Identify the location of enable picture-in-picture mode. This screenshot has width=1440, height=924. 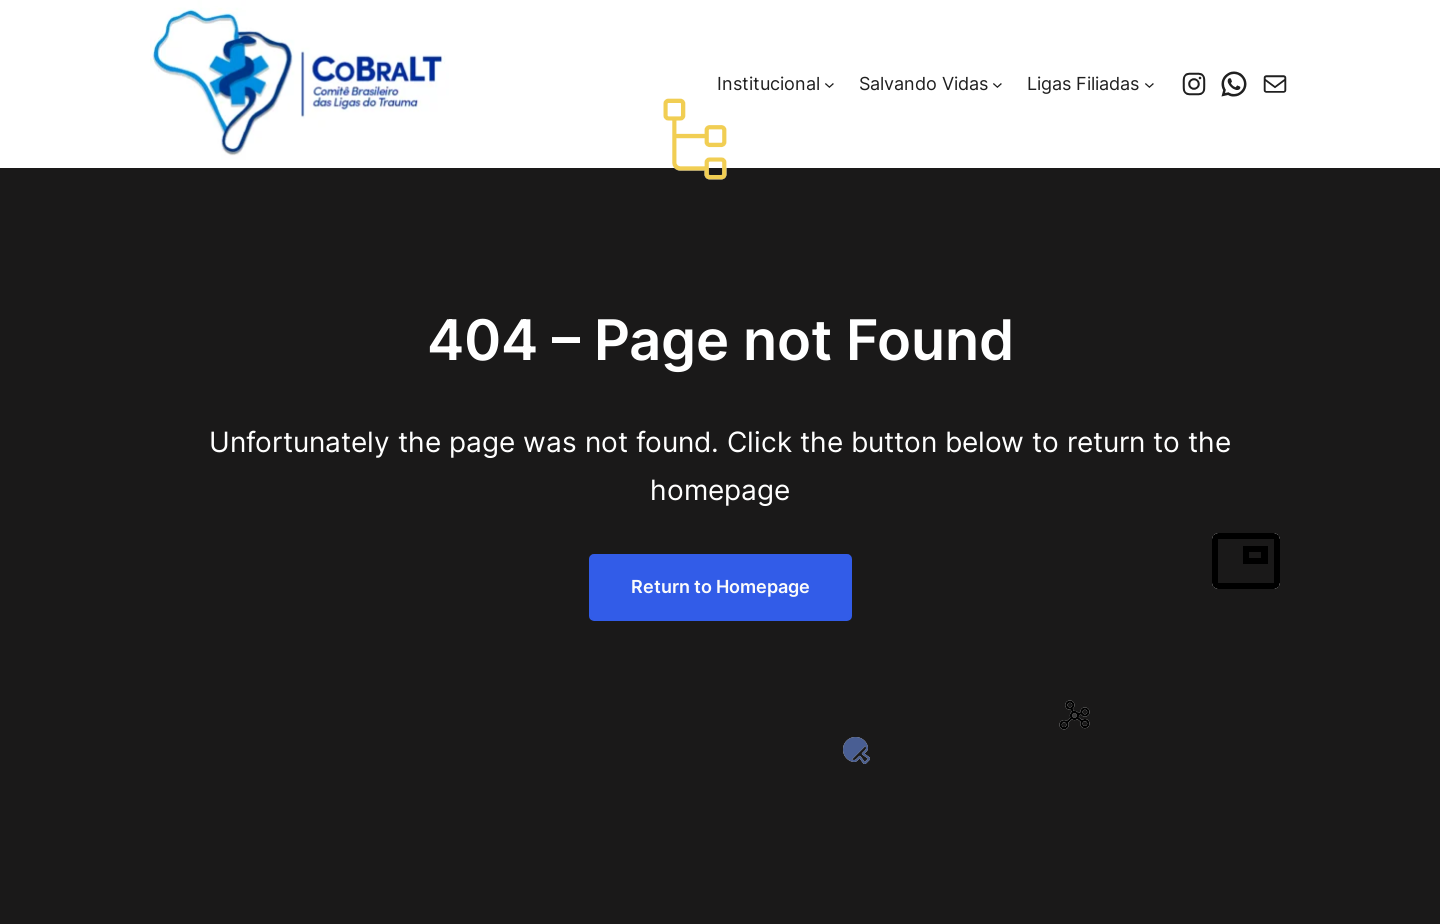
(1246, 561).